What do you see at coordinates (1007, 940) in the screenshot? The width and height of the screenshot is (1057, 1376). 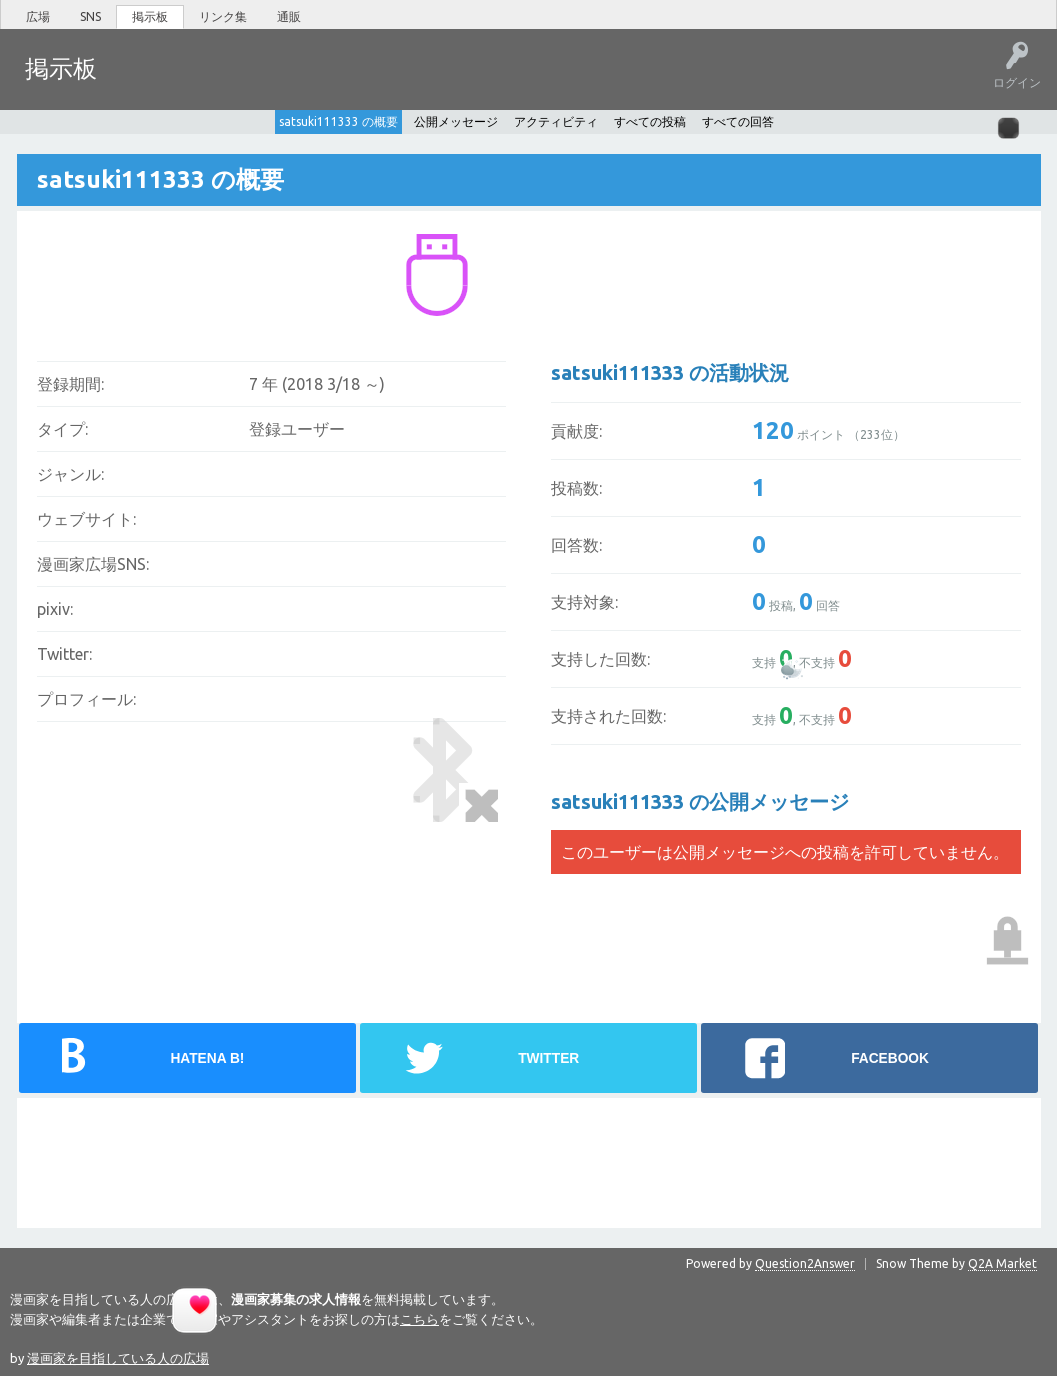 I see `indicates active VPN connection` at bounding box center [1007, 940].